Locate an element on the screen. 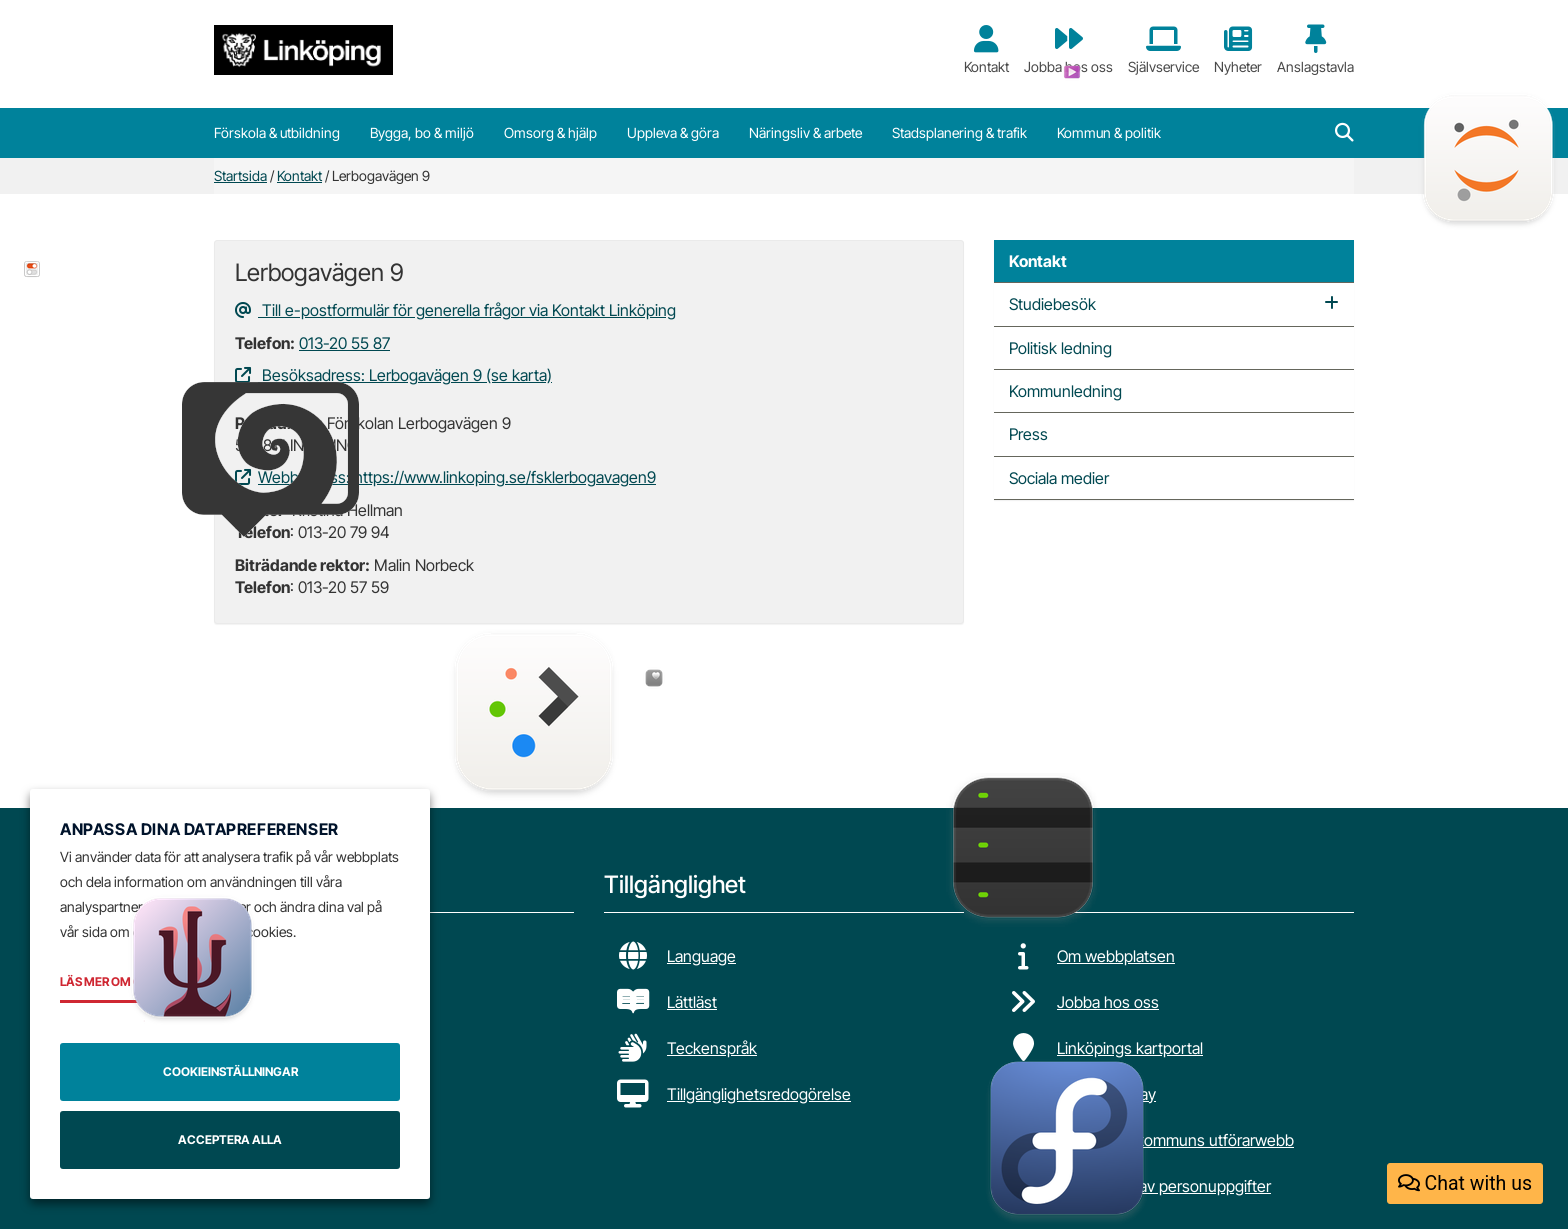  open gnome tweaks settings is located at coordinates (32, 269).